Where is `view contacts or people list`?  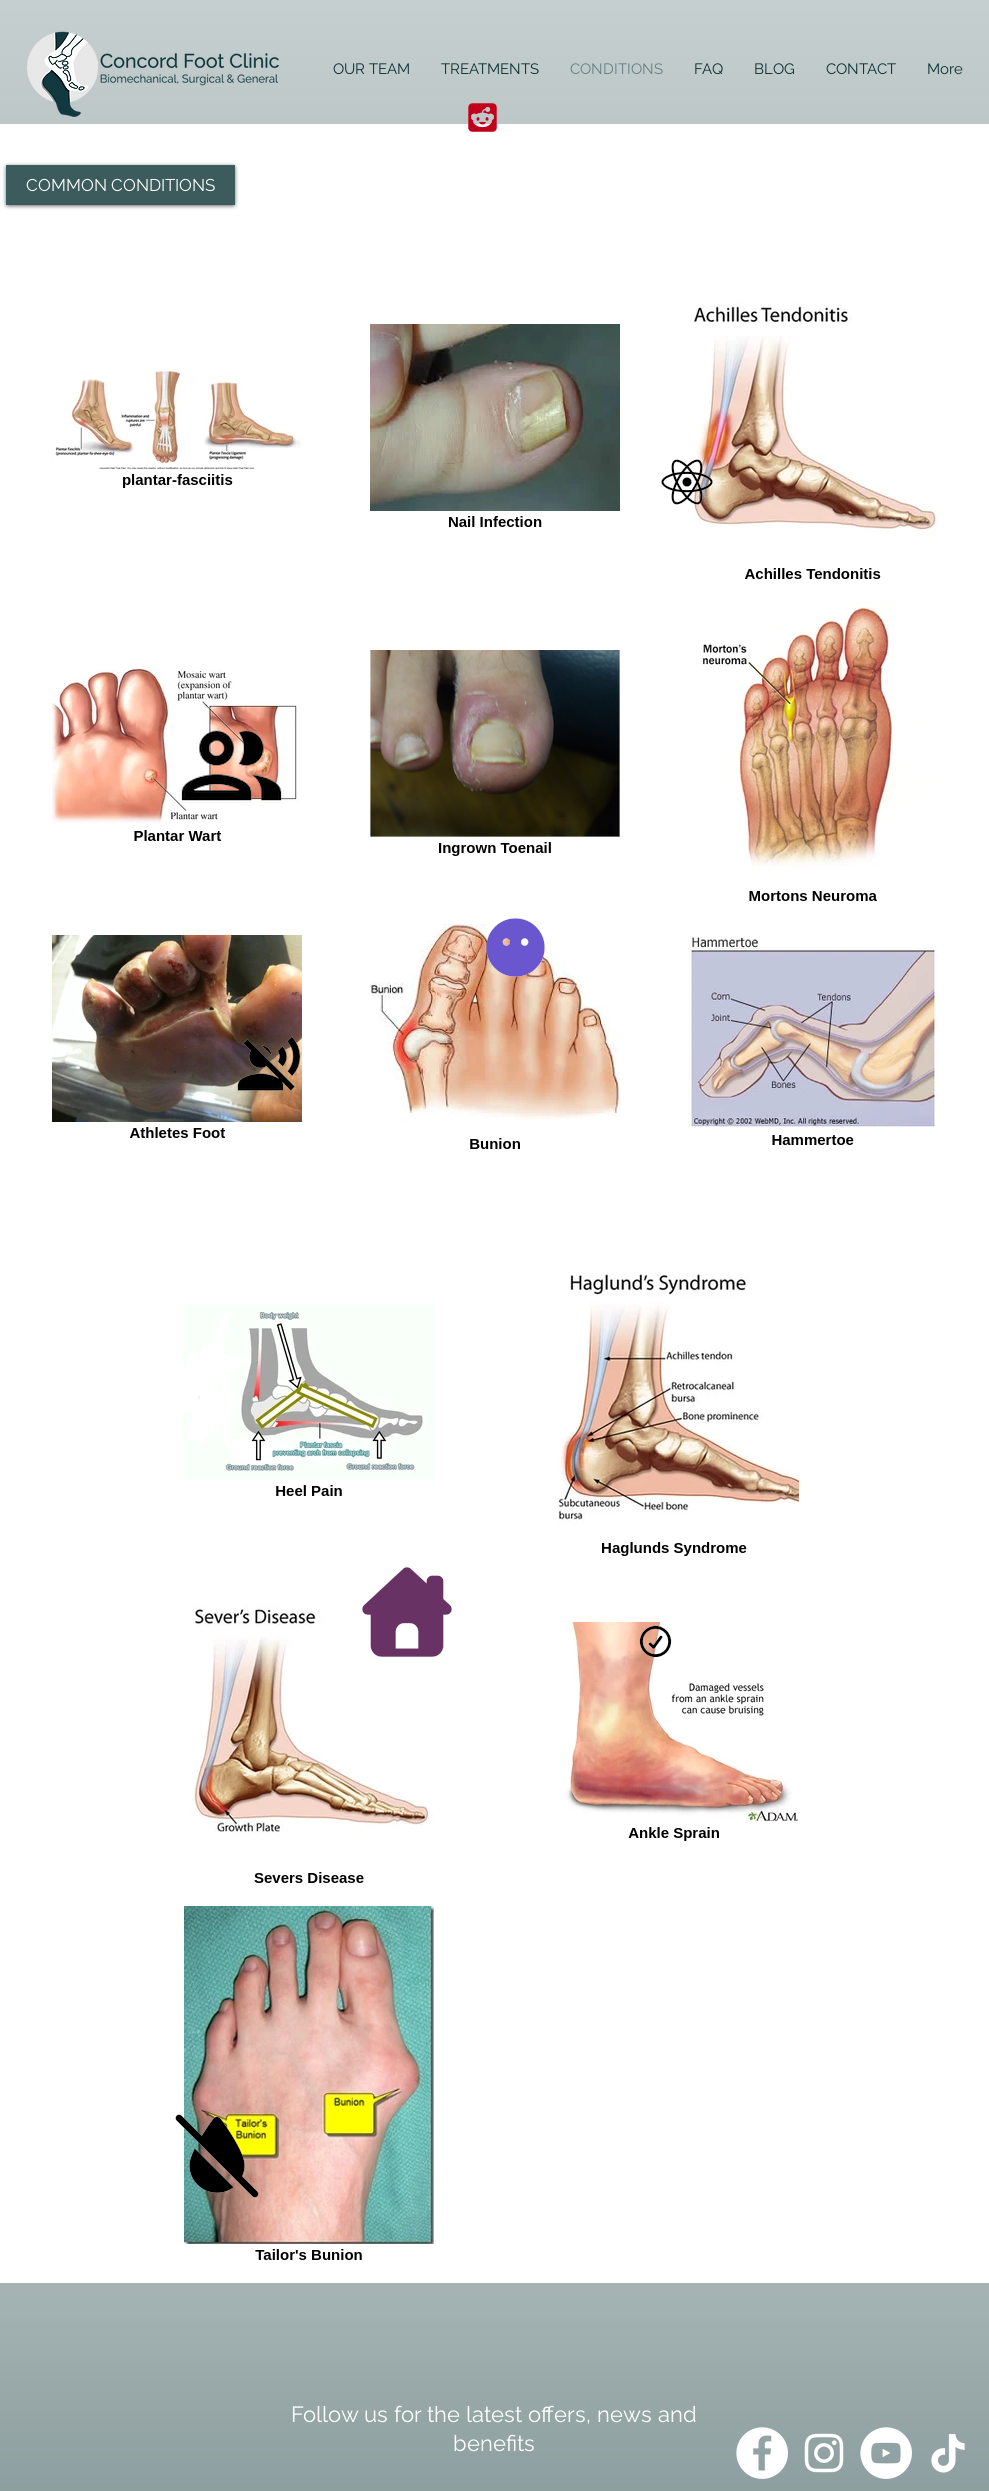
view contacts or people list is located at coordinates (231, 765).